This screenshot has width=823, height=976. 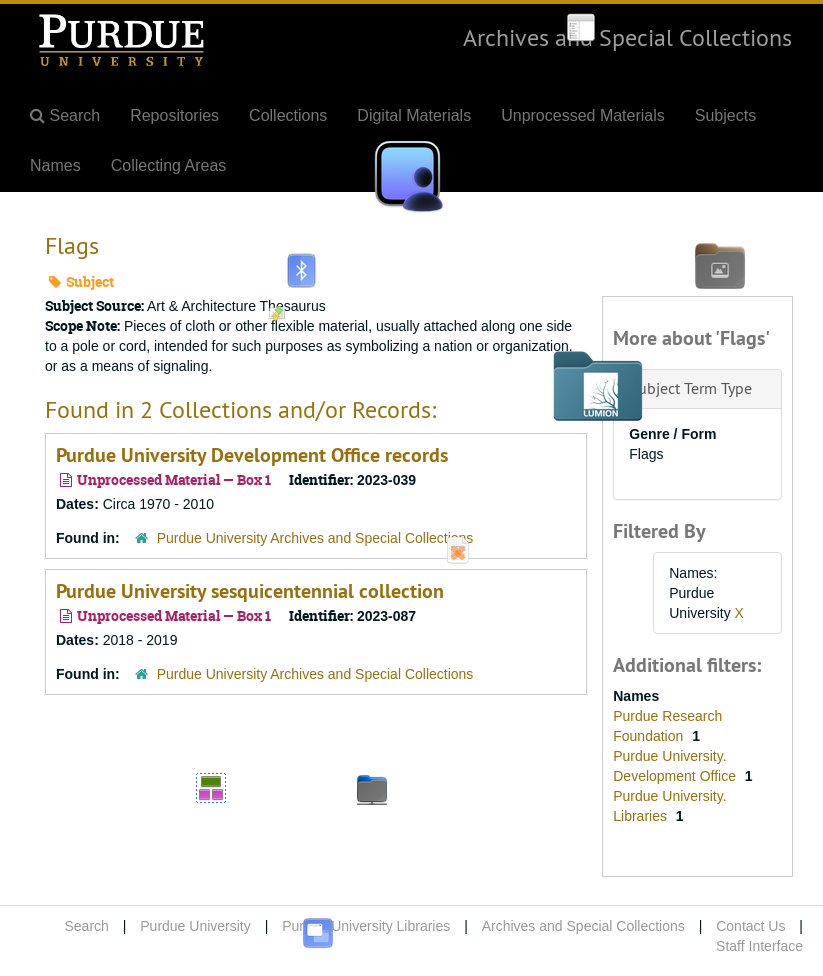 What do you see at coordinates (372, 790) in the screenshot?
I see `access a remote or network folder` at bounding box center [372, 790].